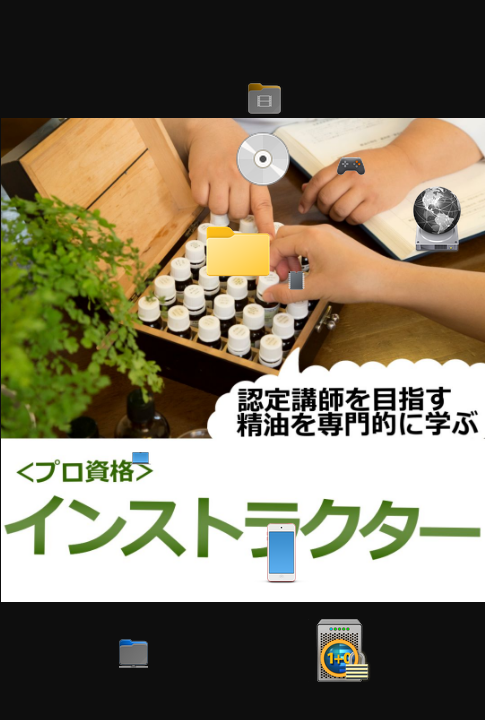 The width and height of the screenshot is (485, 720). What do you see at coordinates (238, 253) in the screenshot?
I see `open a folder to view its contents` at bounding box center [238, 253].